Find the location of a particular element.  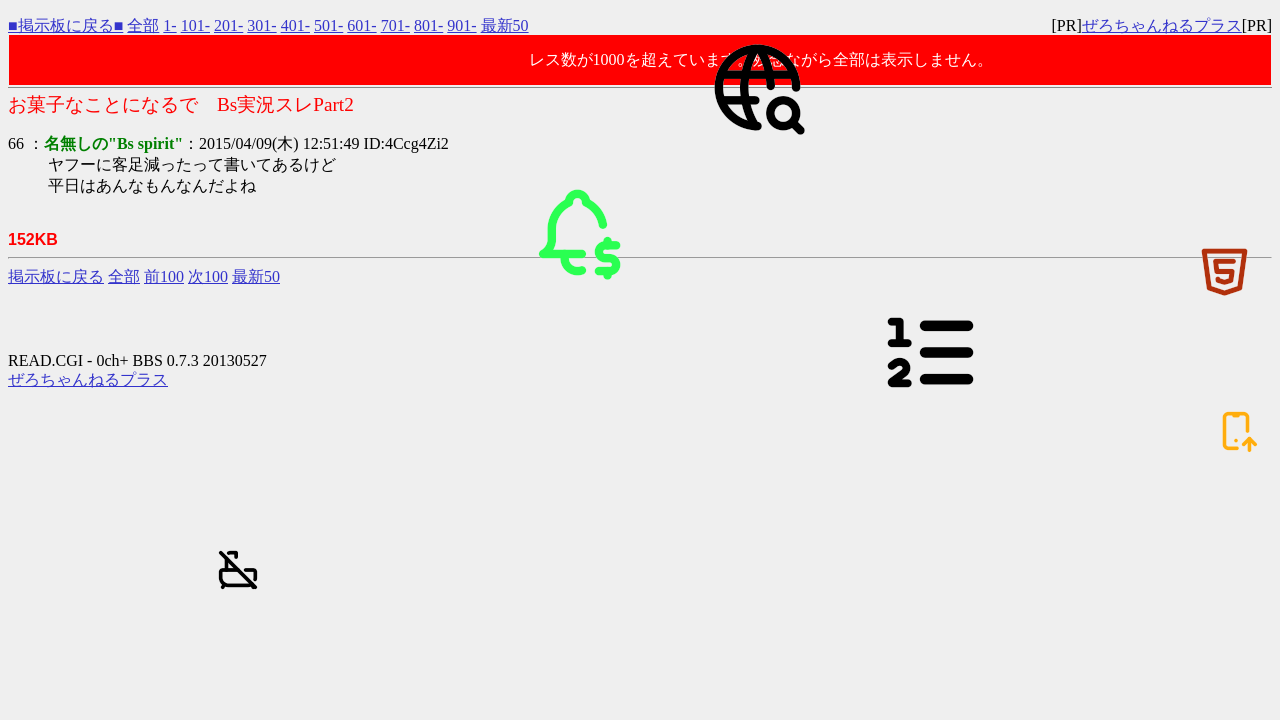

upload from mobile device is located at coordinates (1236, 431).